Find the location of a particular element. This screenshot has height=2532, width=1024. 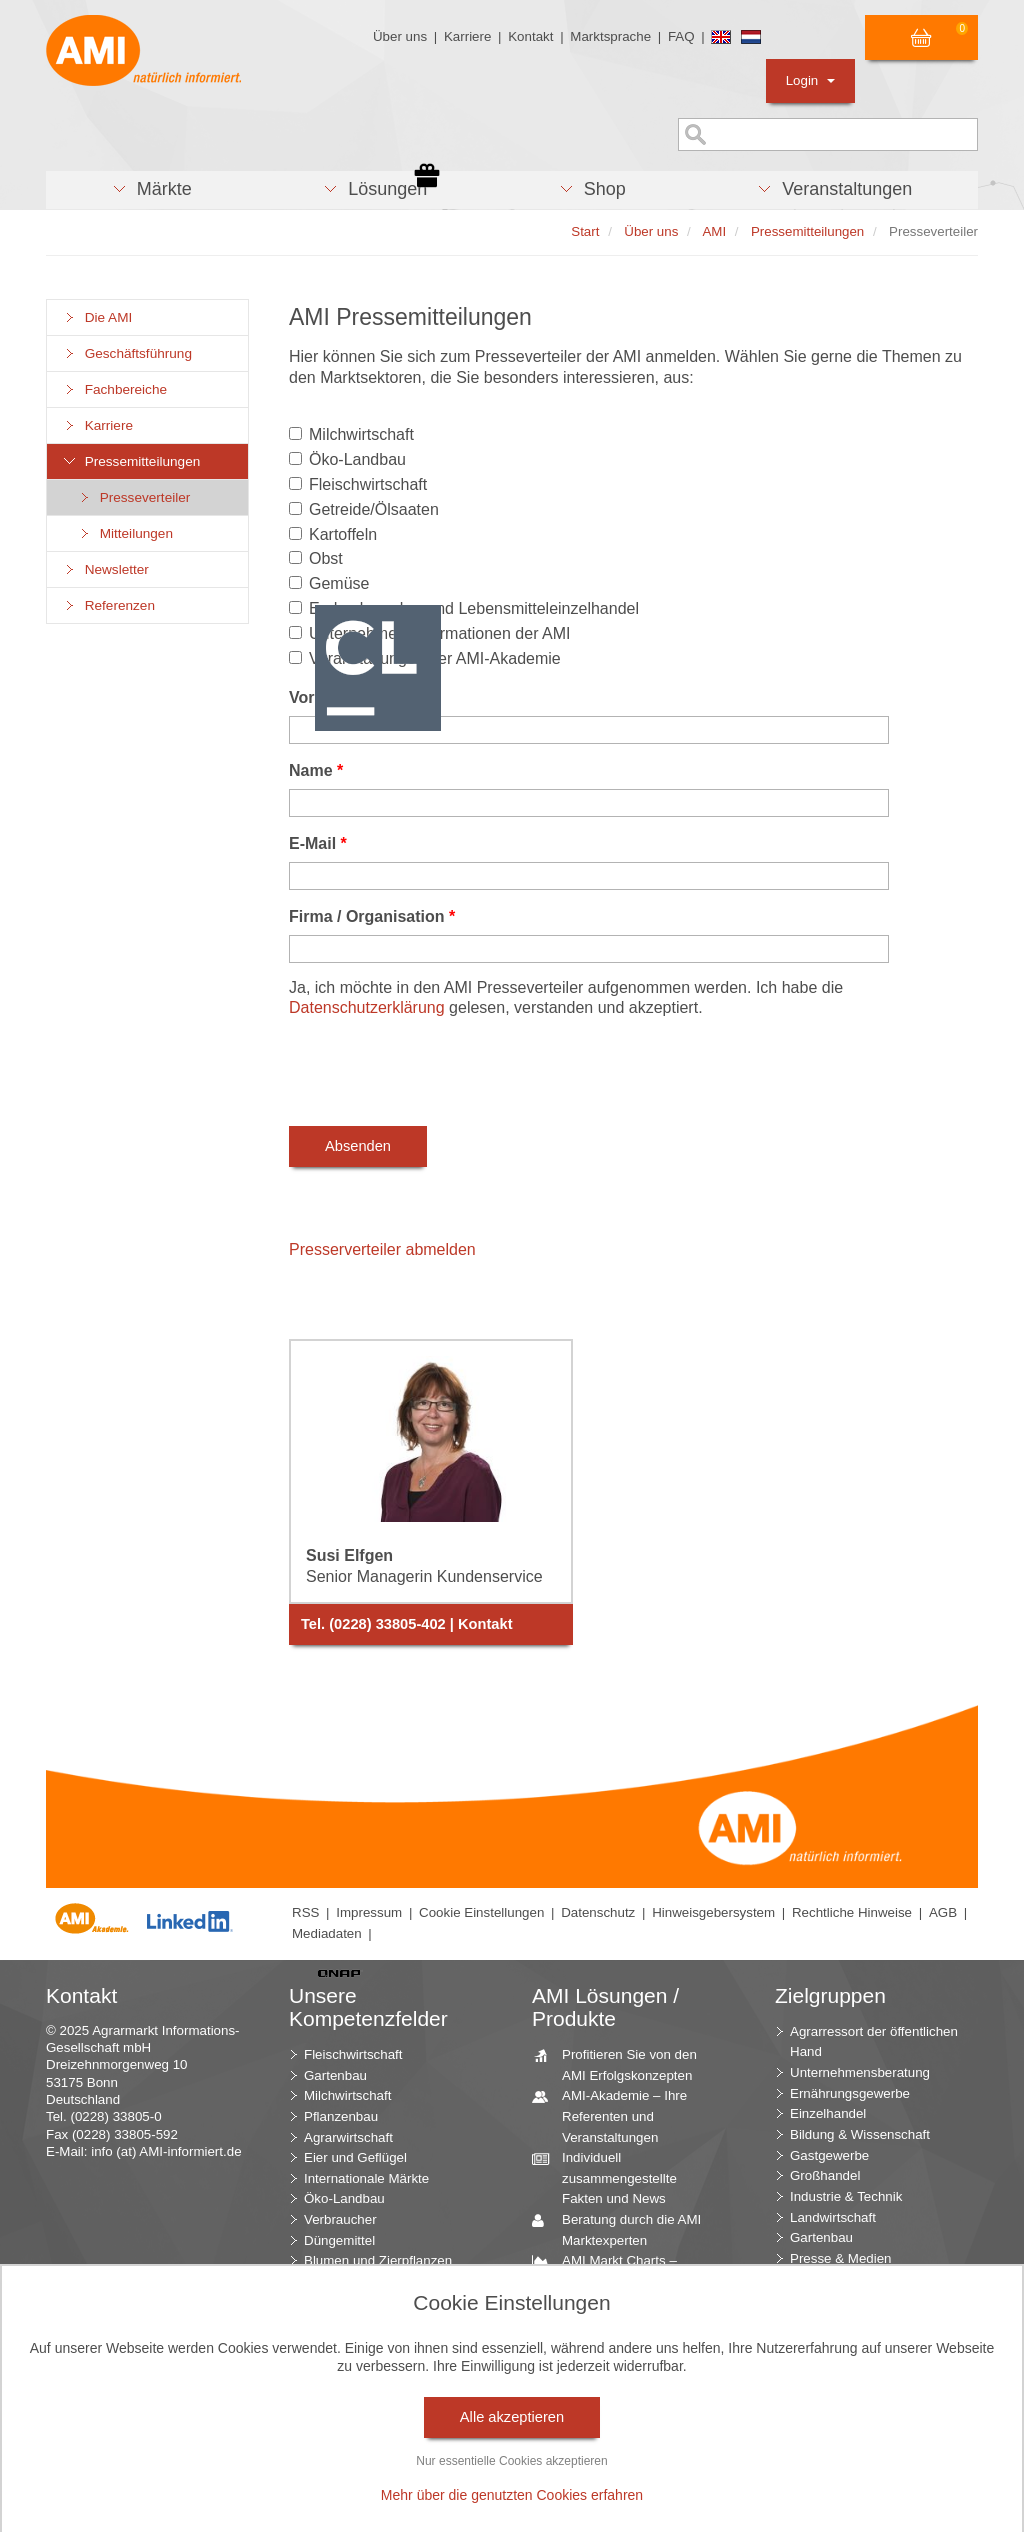

view gifts or rewards is located at coordinates (427, 176).